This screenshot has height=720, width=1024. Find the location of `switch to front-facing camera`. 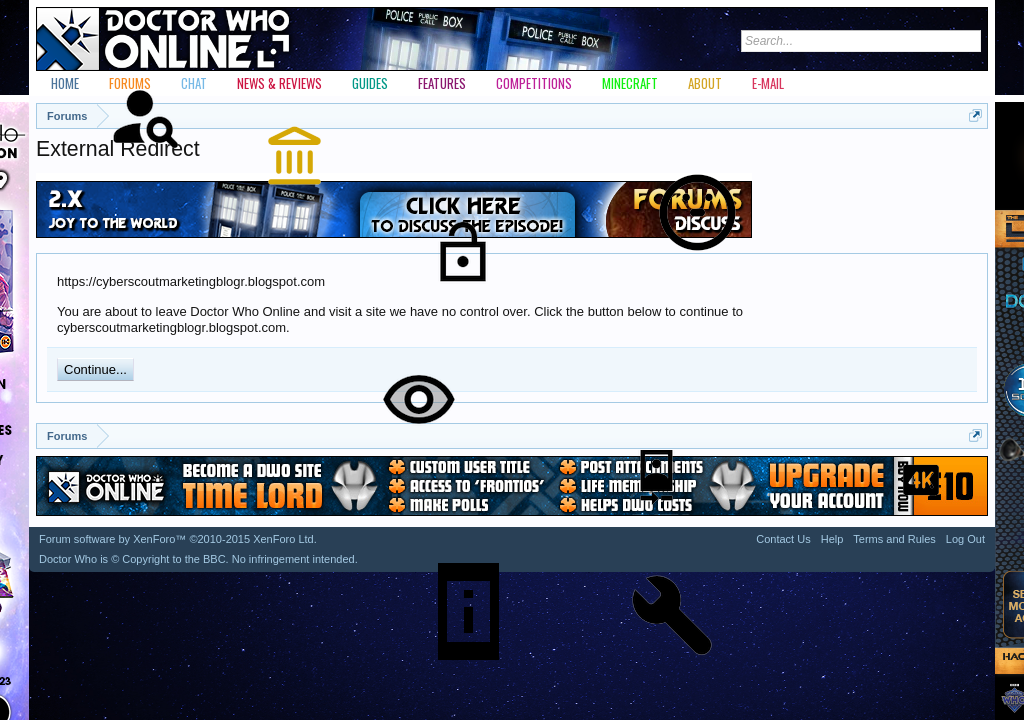

switch to front-facing camera is located at coordinates (656, 477).